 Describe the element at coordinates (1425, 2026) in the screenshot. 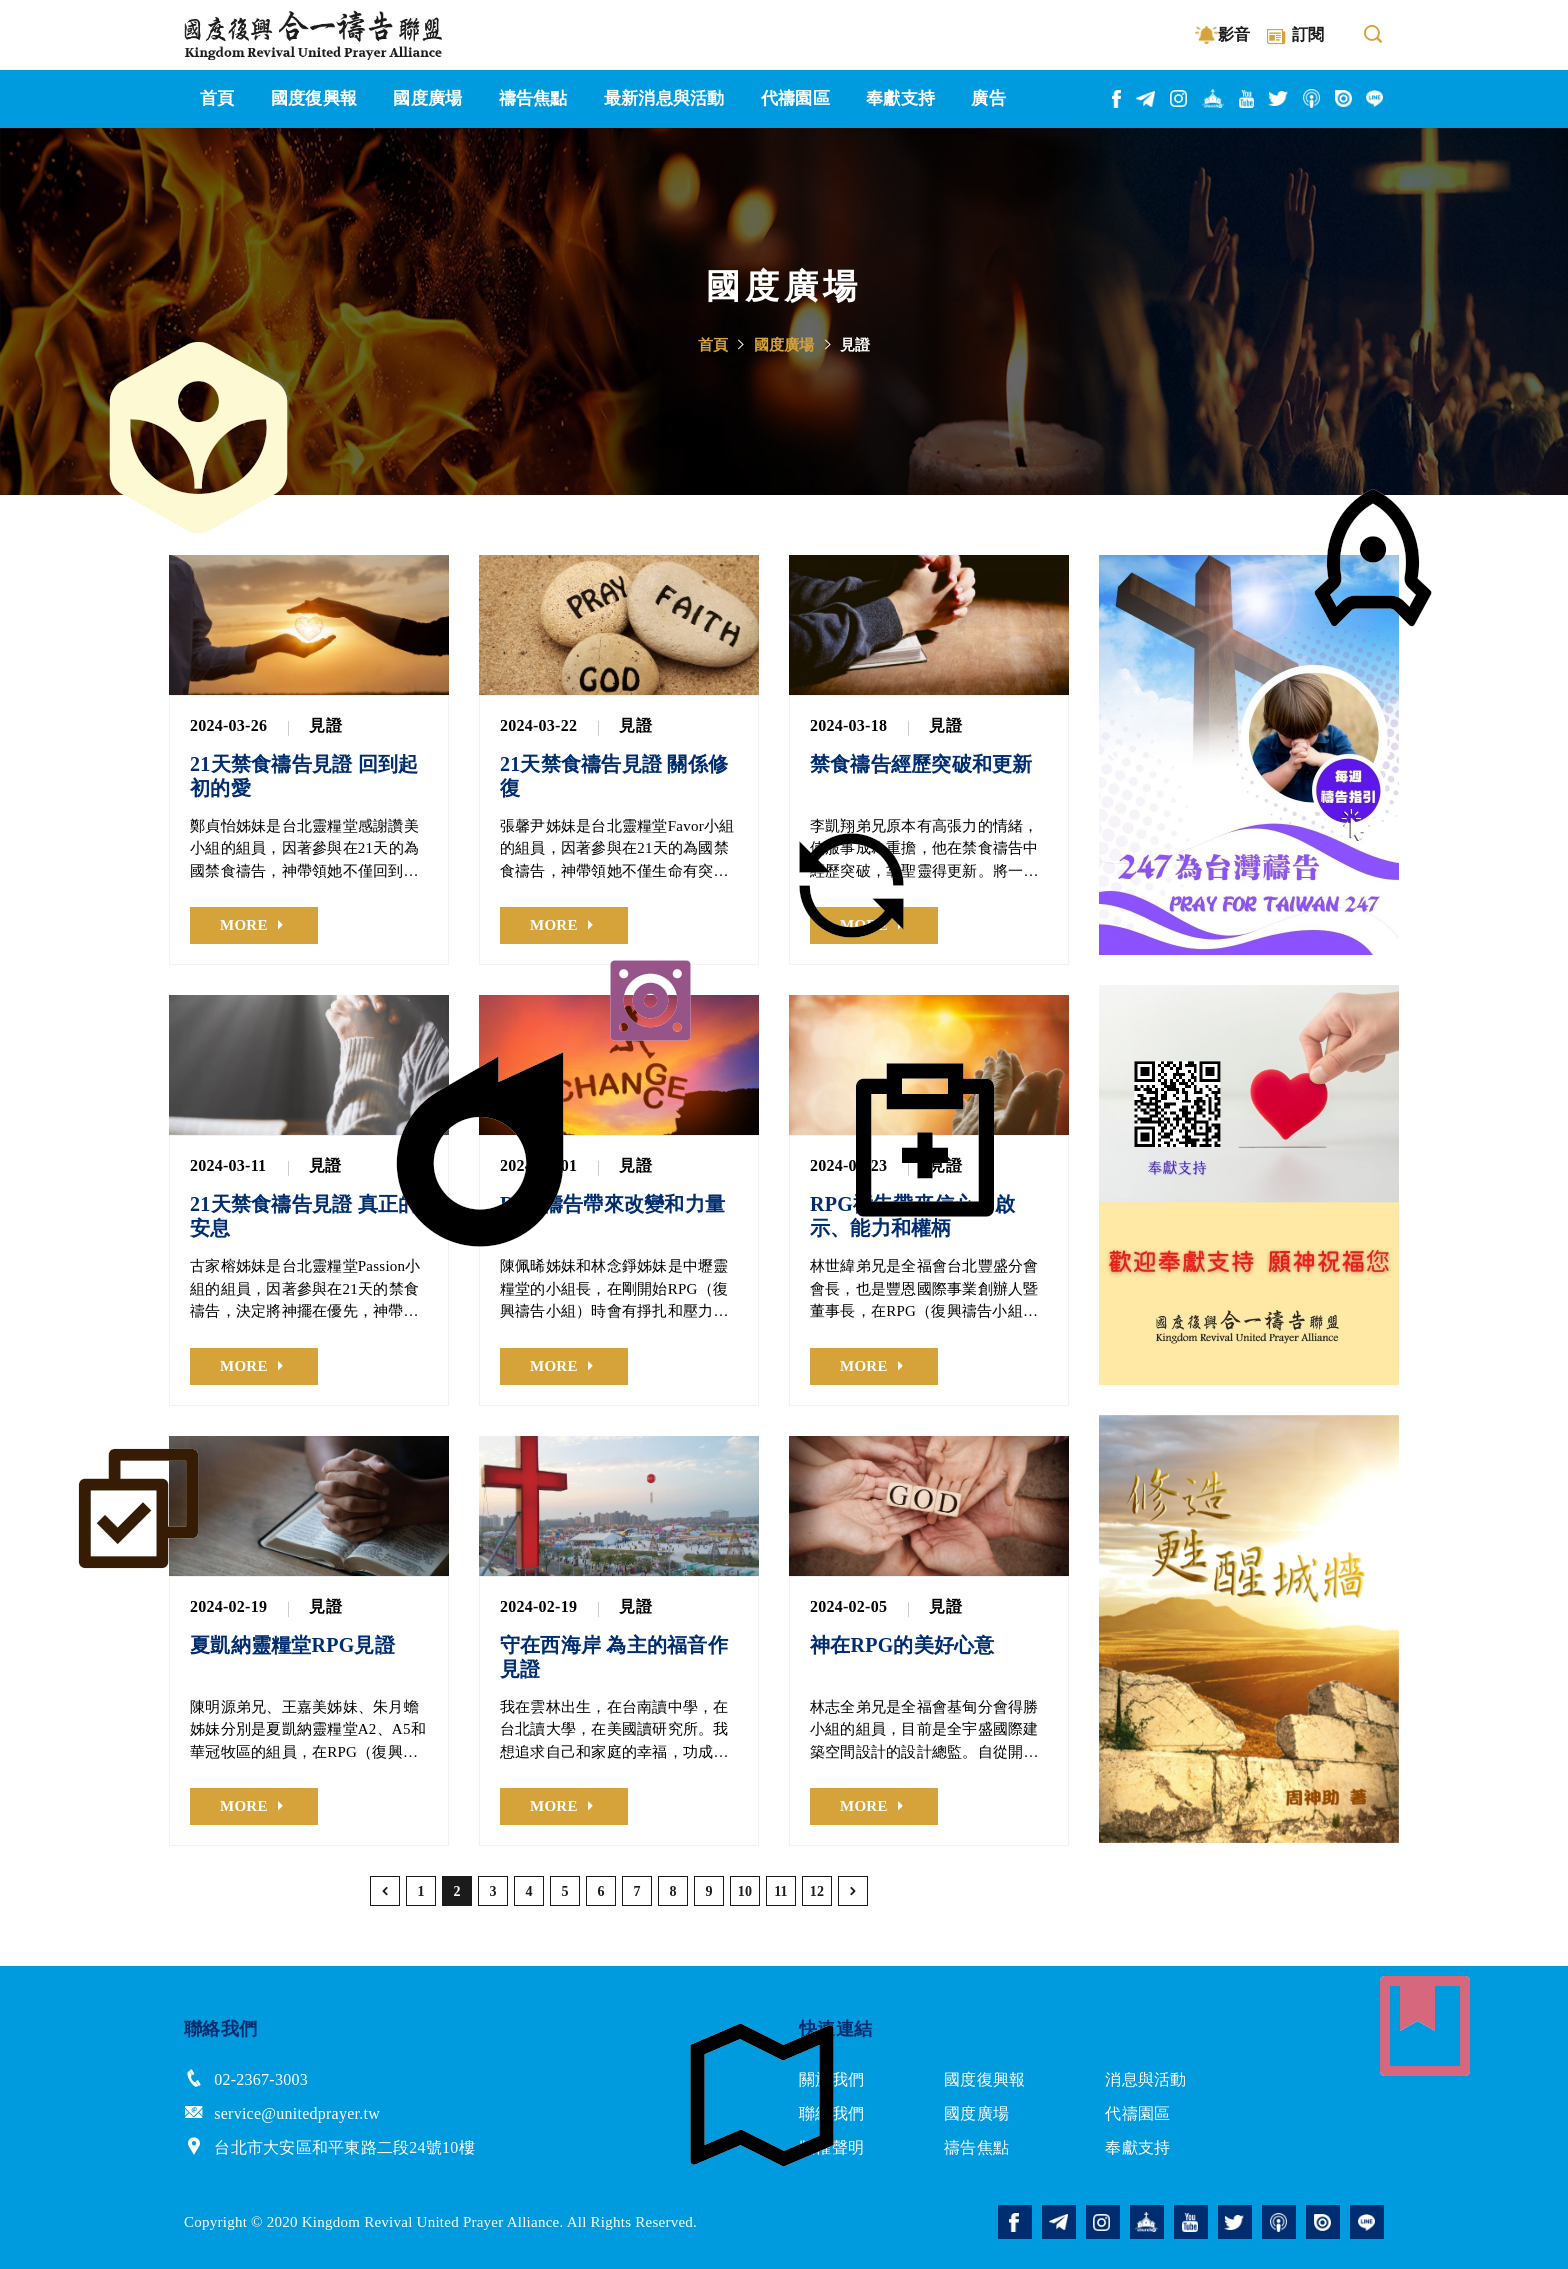

I see `view bookmarked file` at that location.